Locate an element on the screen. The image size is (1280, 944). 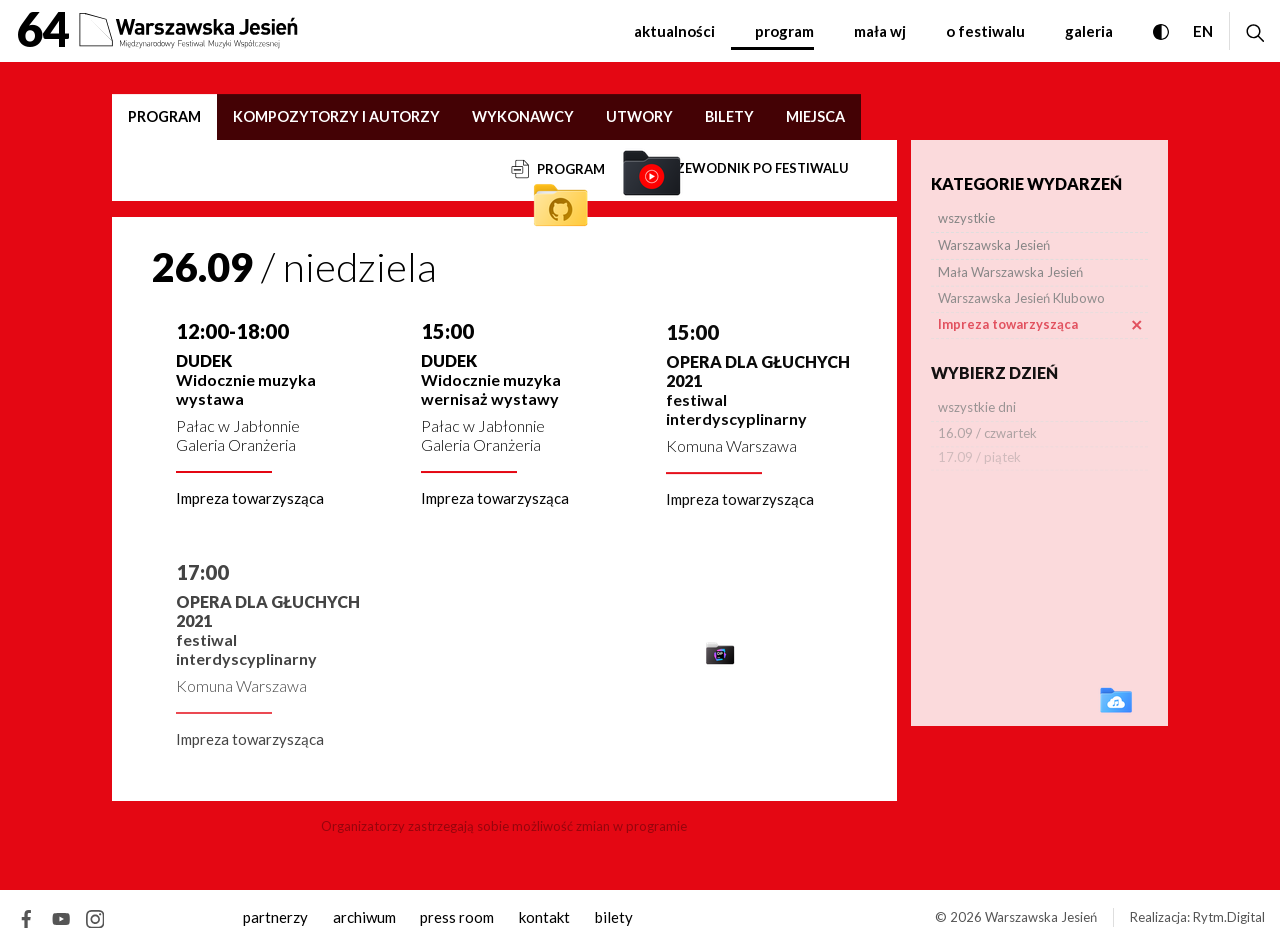
open youtube music downloads folder is located at coordinates (651, 174).